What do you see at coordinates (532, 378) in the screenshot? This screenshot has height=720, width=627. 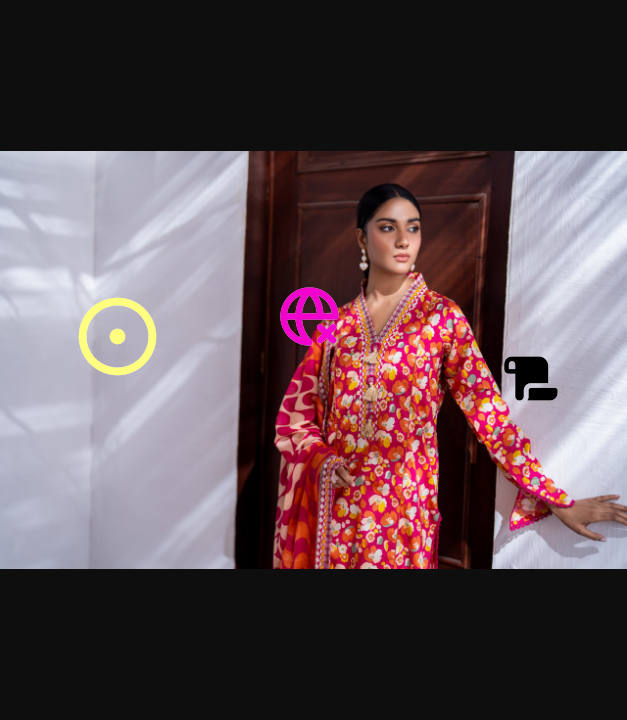 I see `view terms and conditions or legal document` at bounding box center [532, 378].